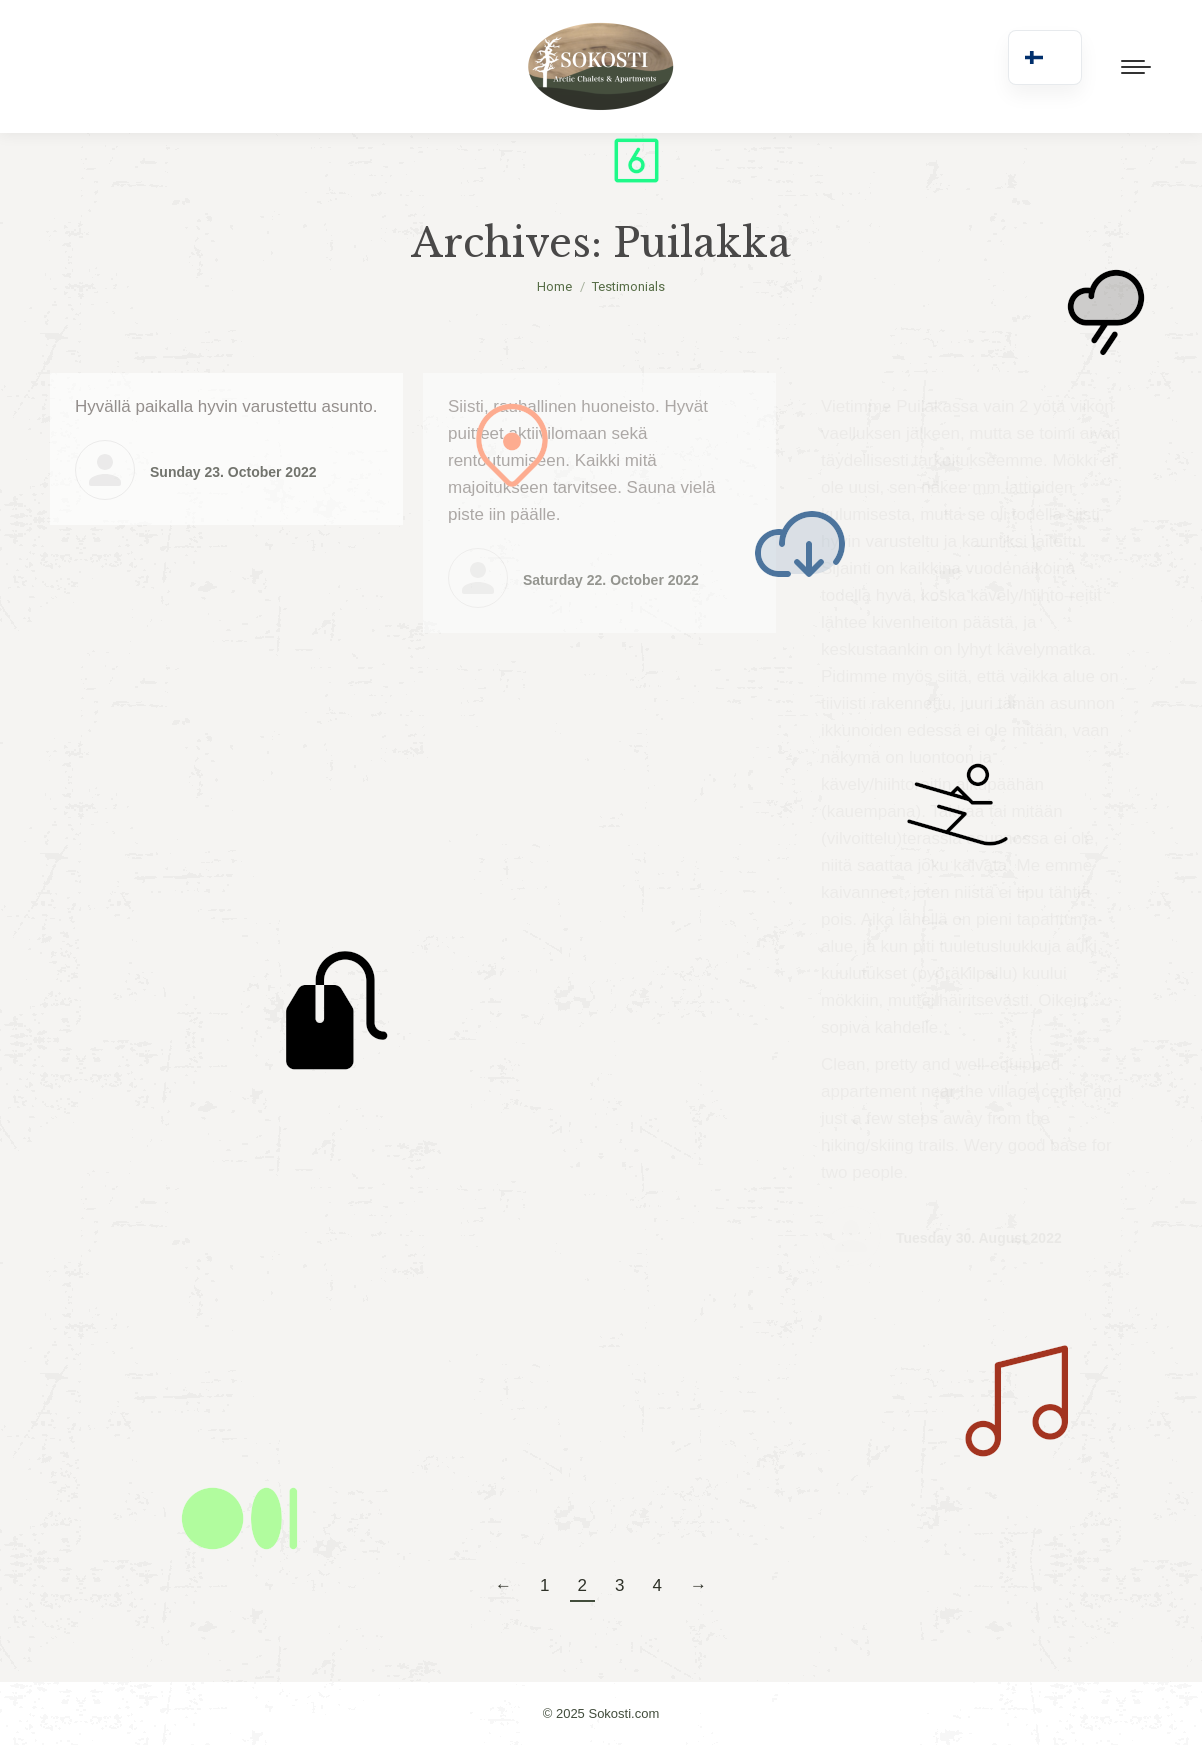  I want to click on access ski resort or winter sports information, so click(957, 806).